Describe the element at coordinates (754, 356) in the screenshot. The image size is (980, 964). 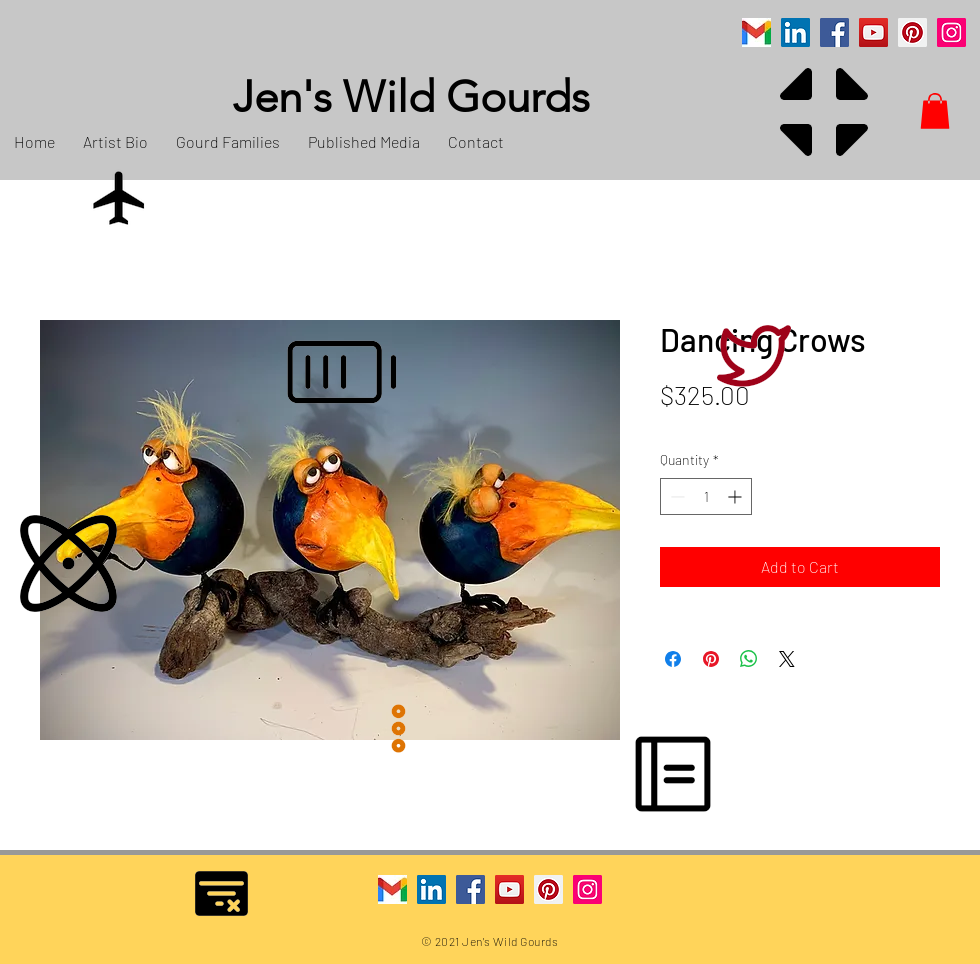
I see `open Twitter app or profile` at that location.